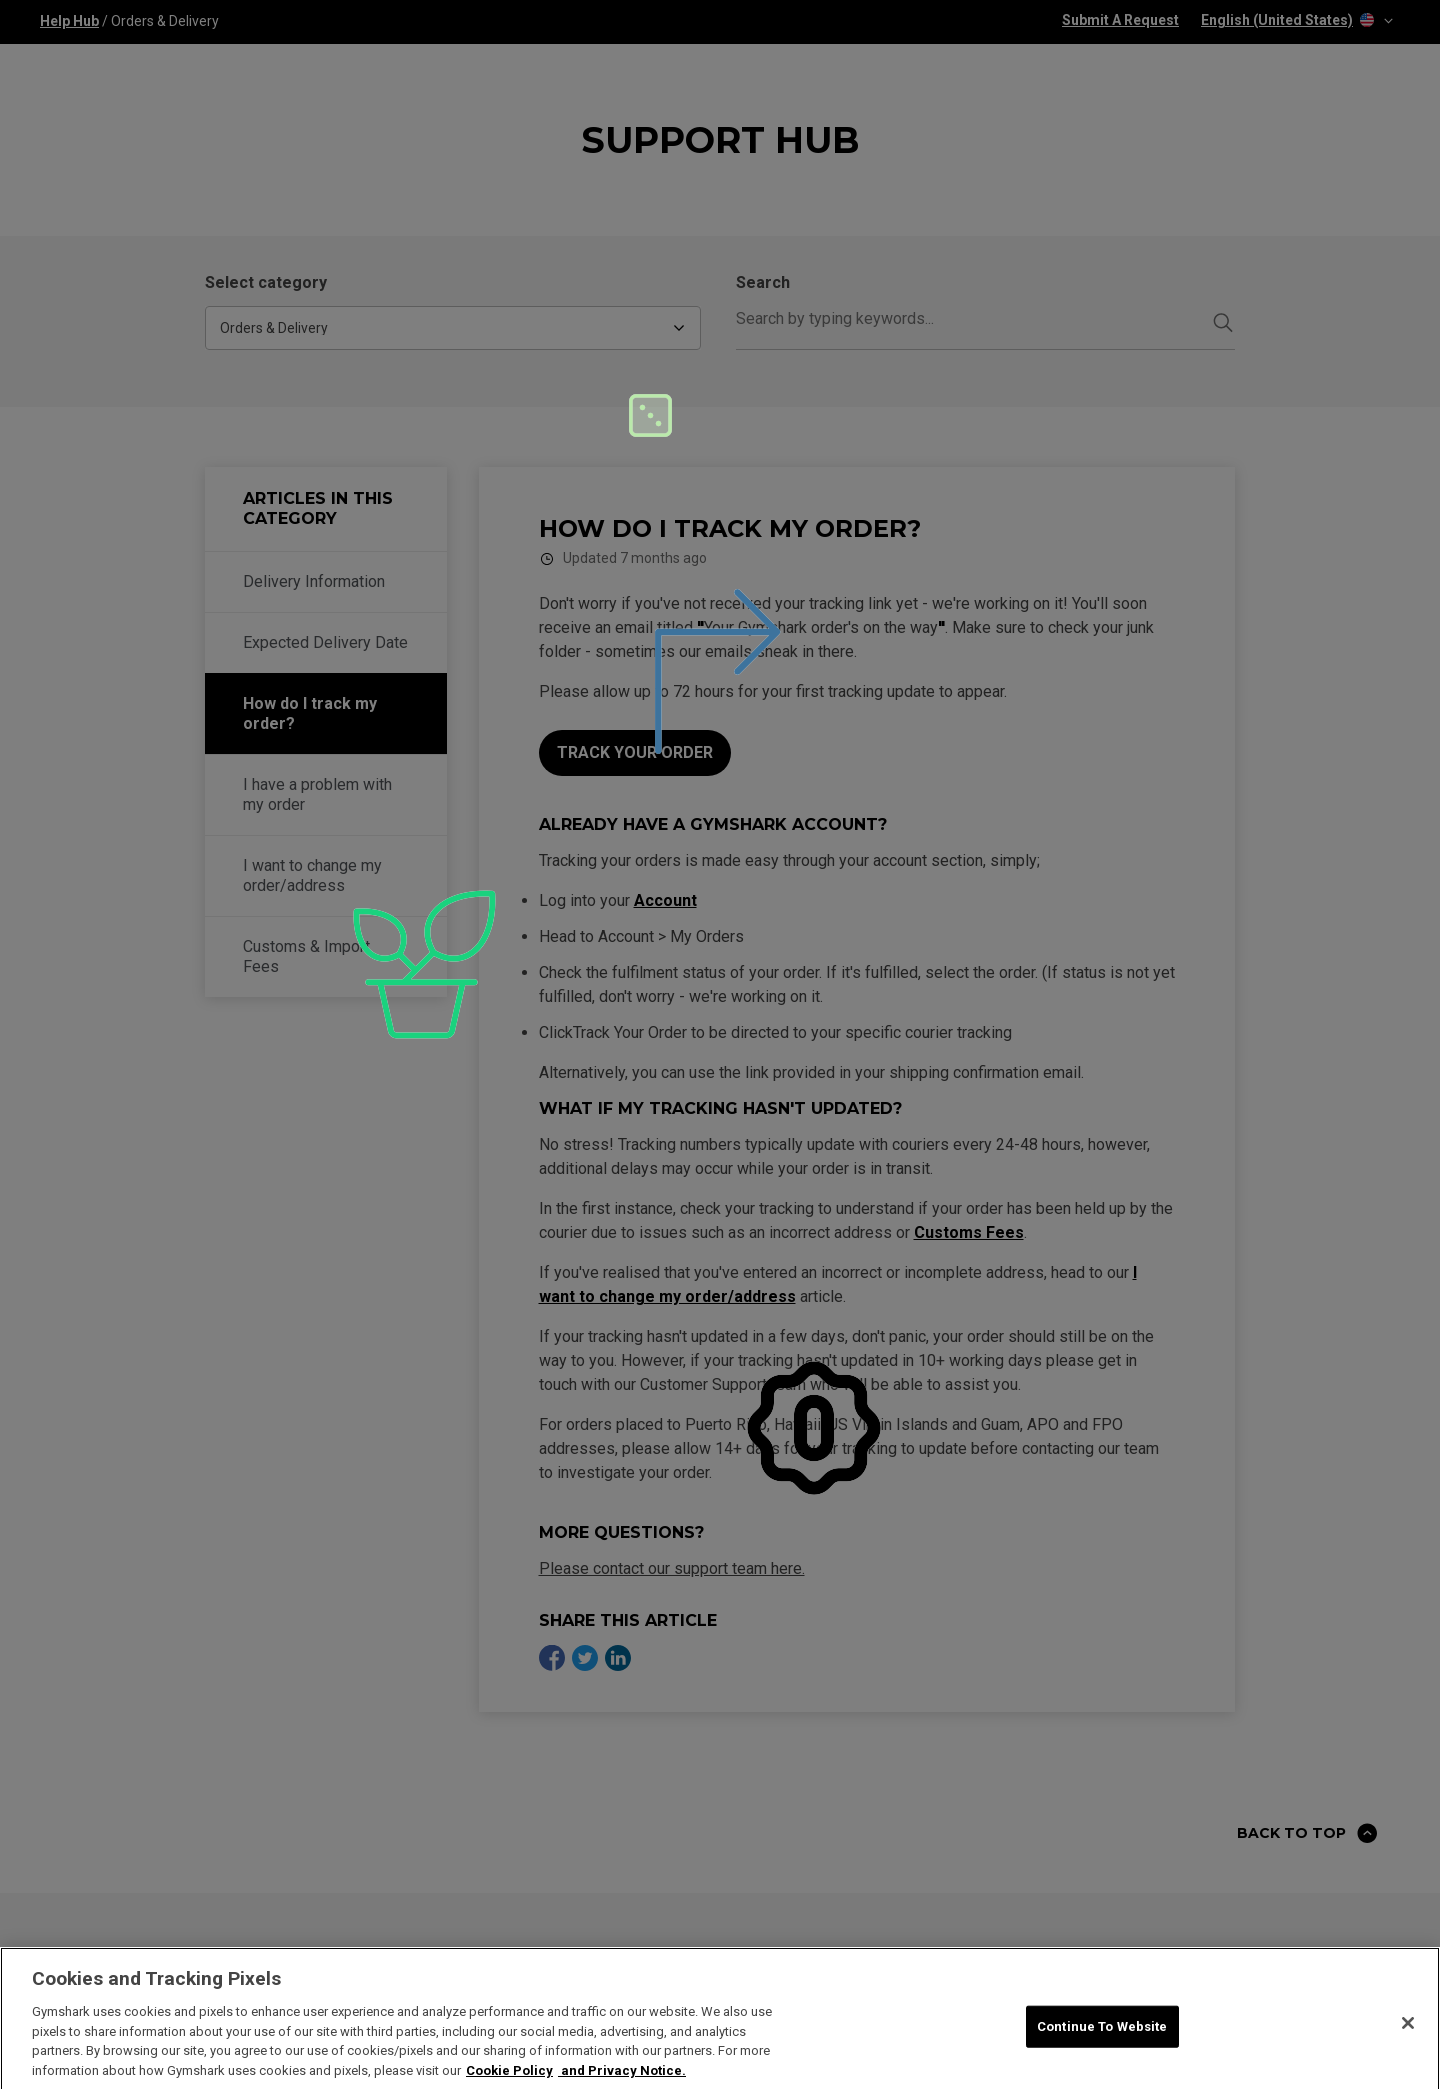 This screenshot has height=2089, width=1440. I want to click on redirect or forward content, so click(704, 671).